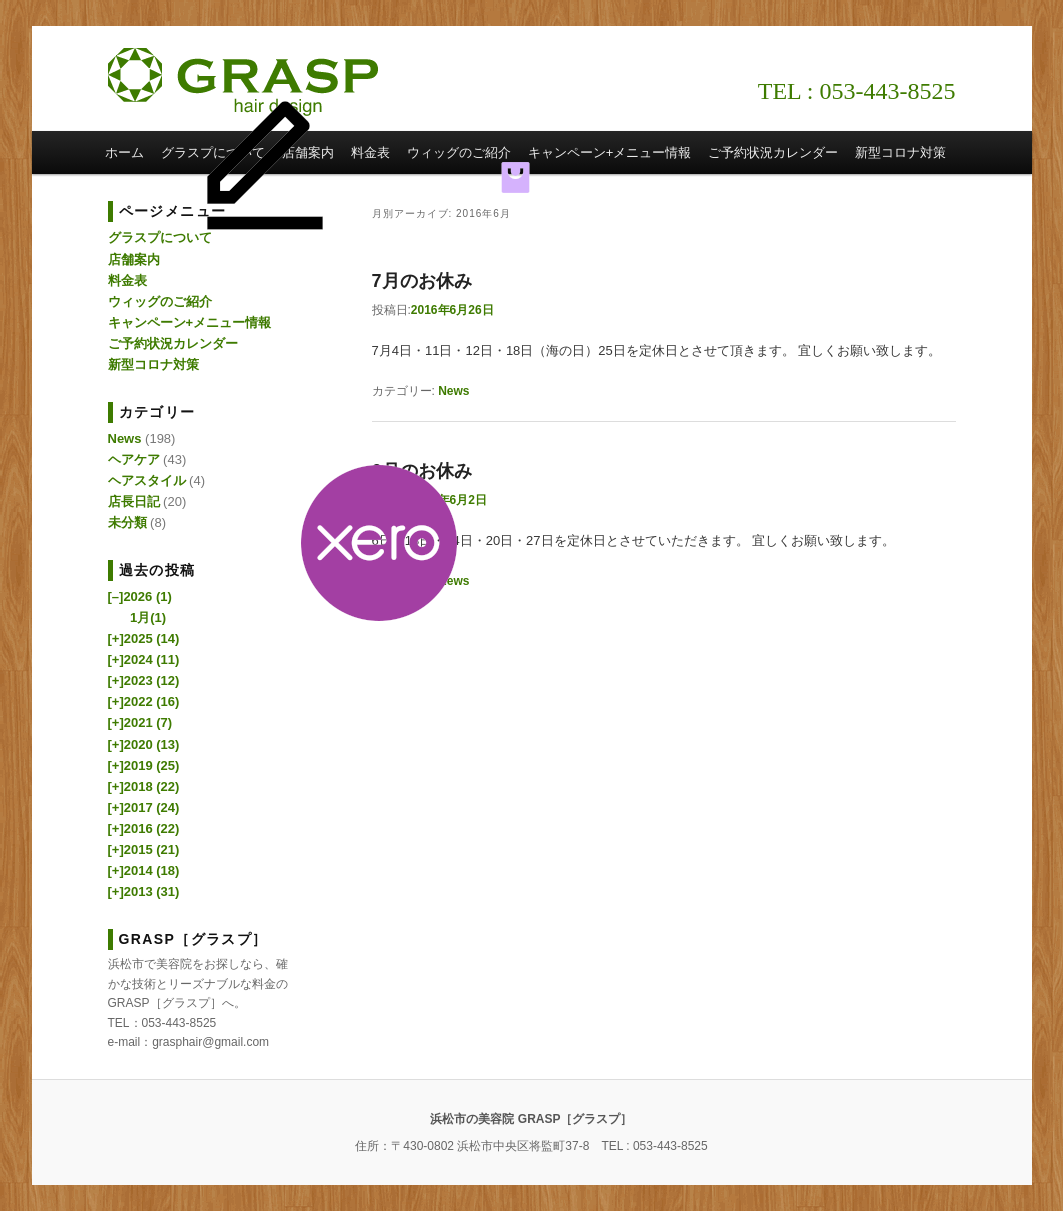 This screenshot has height=1211, width=1063. What do you see at coordinates (379, 543) in the screenshot?
I see `open xero accounting software` at bounding box center [379, 543].